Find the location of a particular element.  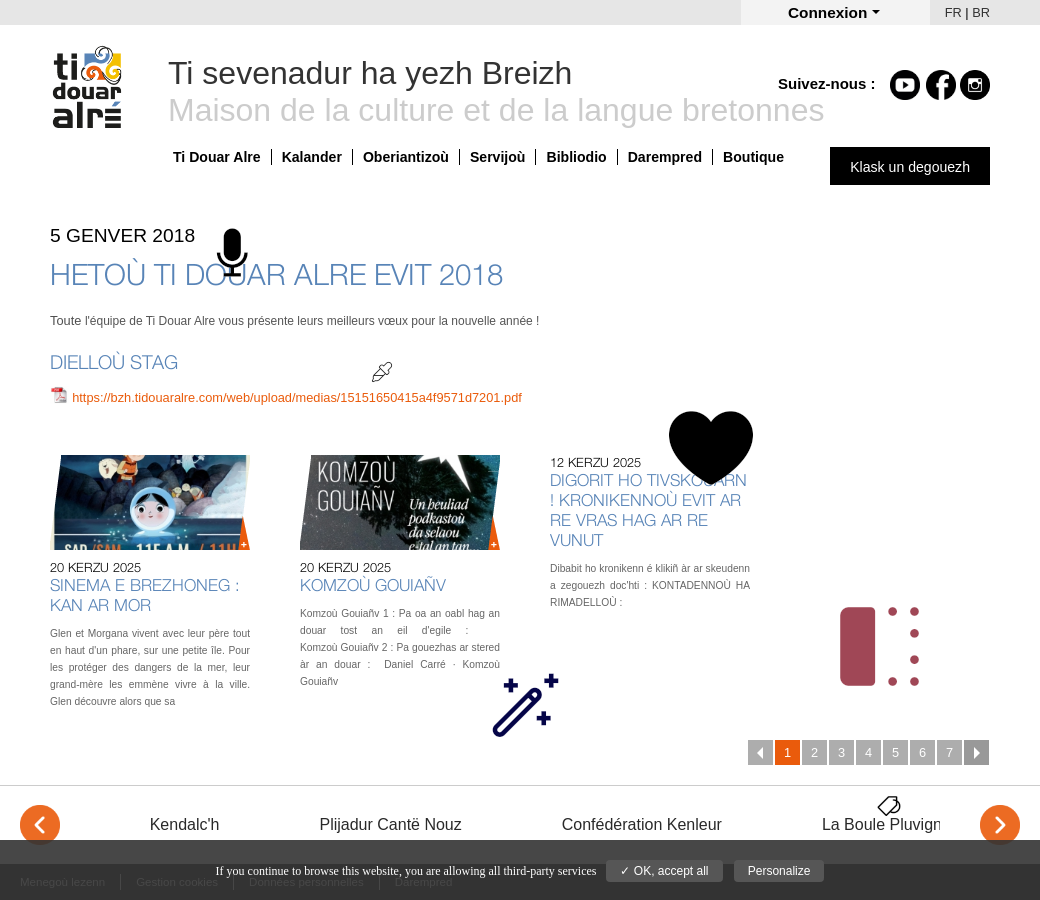

add to favorites is located at coordinates (711, 448).